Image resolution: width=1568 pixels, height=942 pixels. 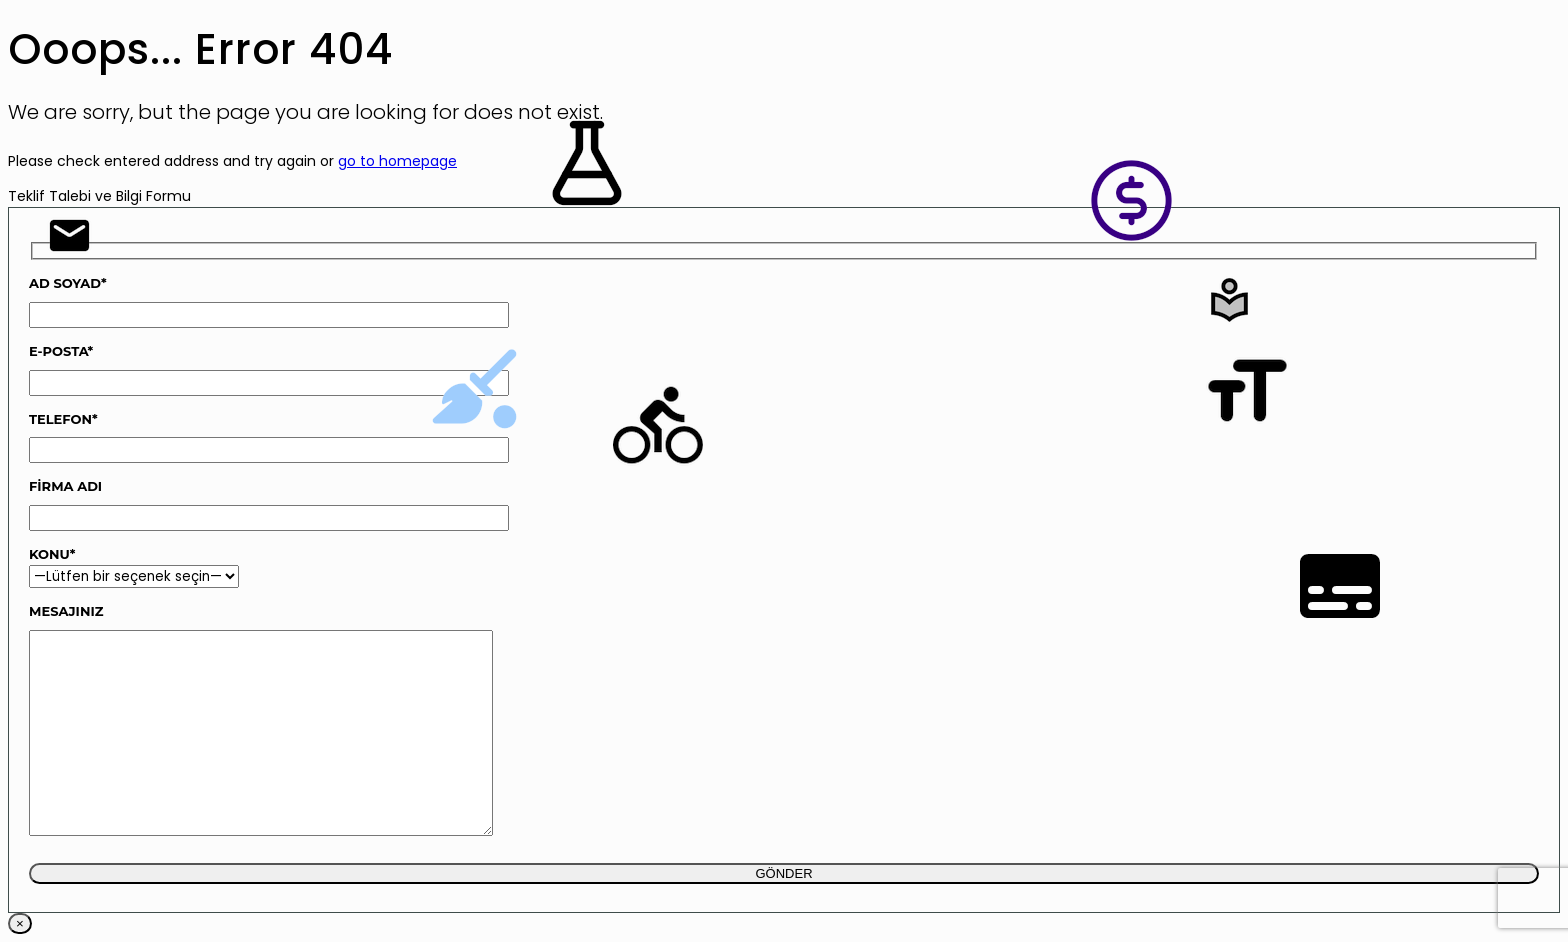 I want to click on access quidditch or broomstick-related games, so click(x=474, y=386).